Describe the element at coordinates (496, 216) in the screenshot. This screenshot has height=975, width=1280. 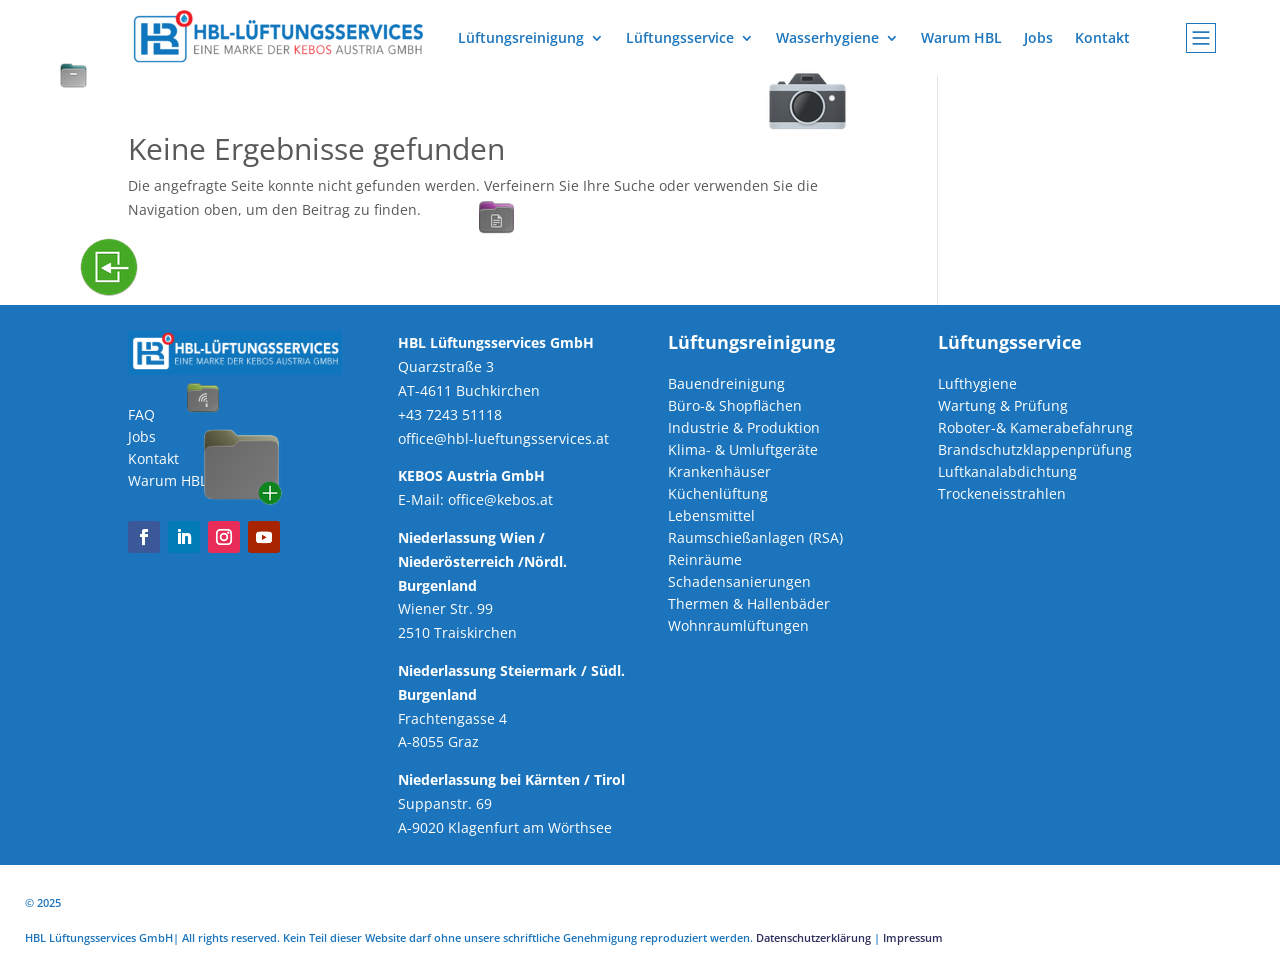
I see `open documents folder` at that location.